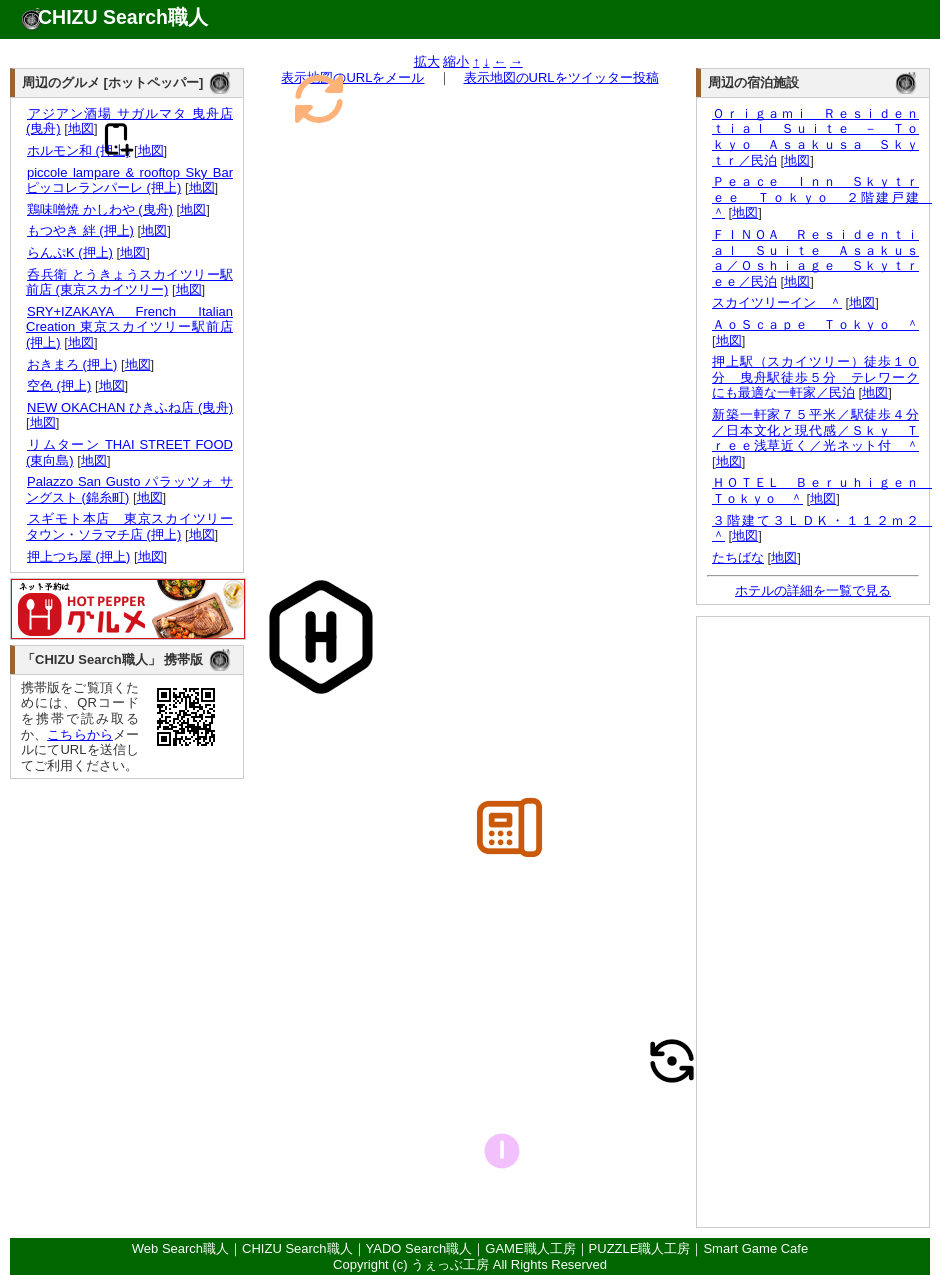  I want to click on refresh or sync data, so click(672, 1061).